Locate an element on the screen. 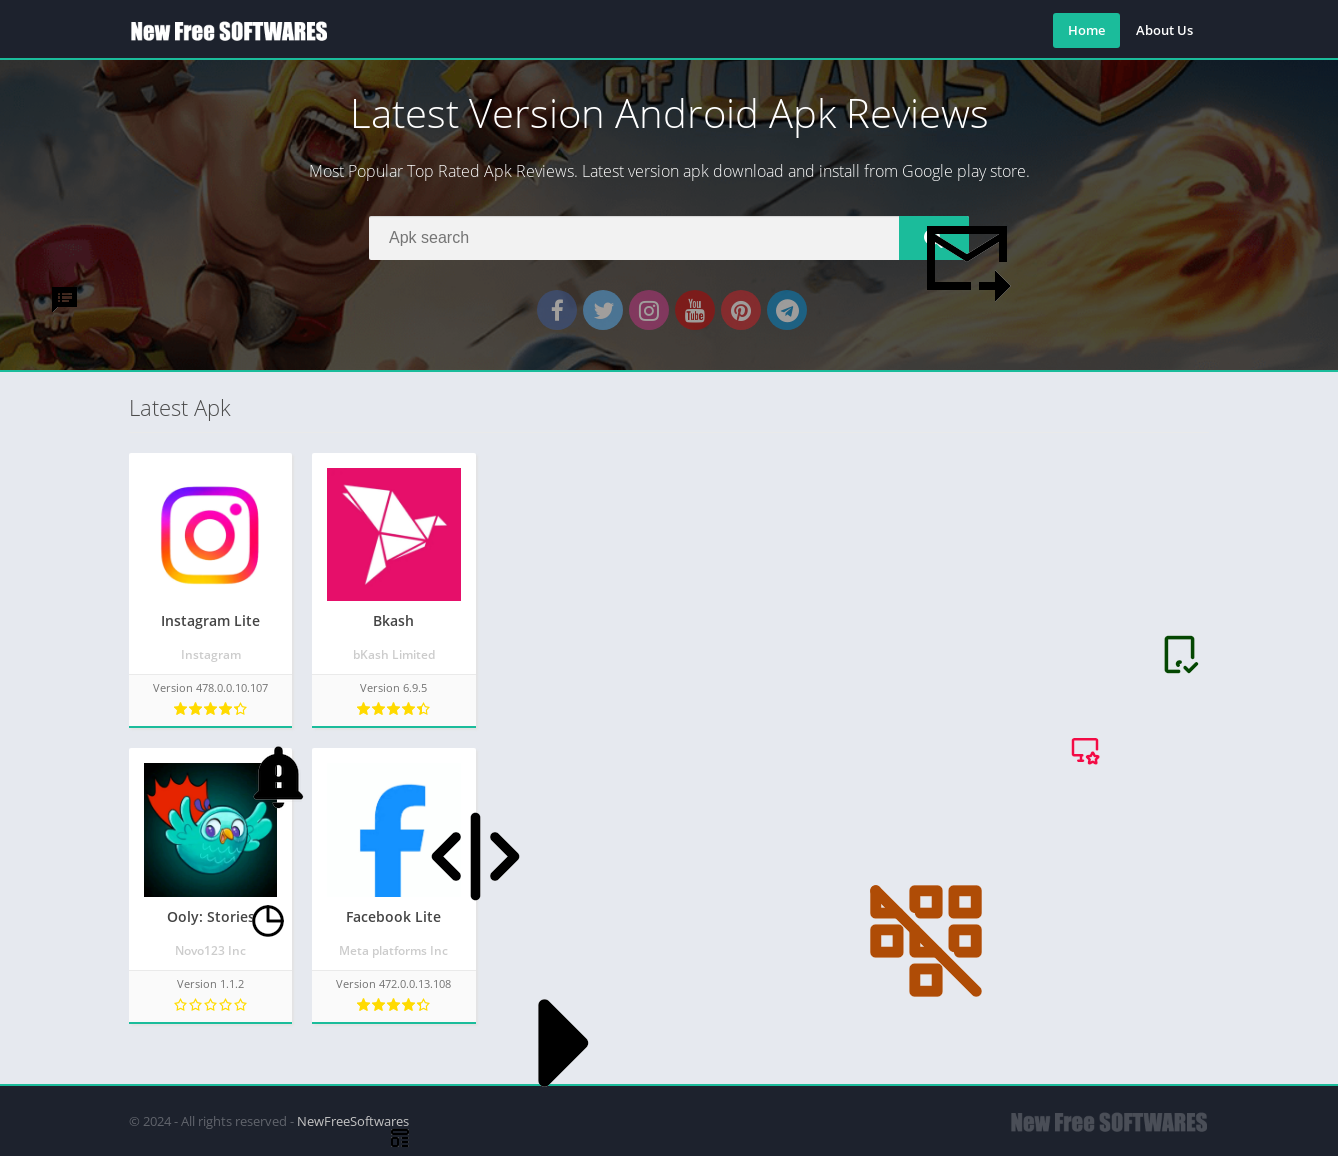  navigate to the next item or page is located at coordinates (557, 1043).